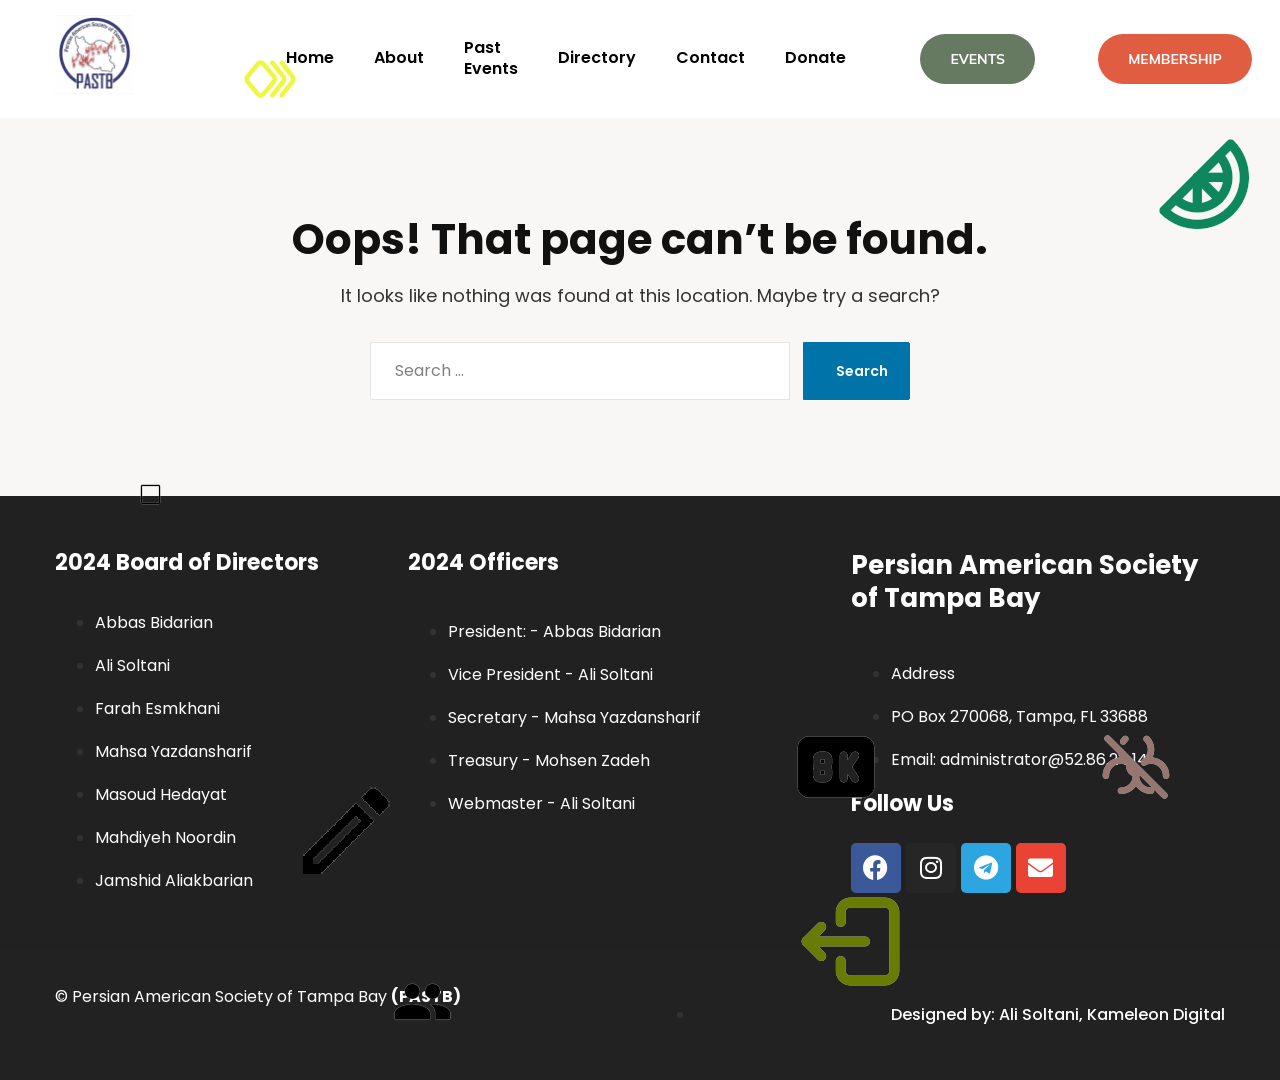  Describe the element at coordinates (422, 1001) in the screenshot. I see `view group members` at that location.